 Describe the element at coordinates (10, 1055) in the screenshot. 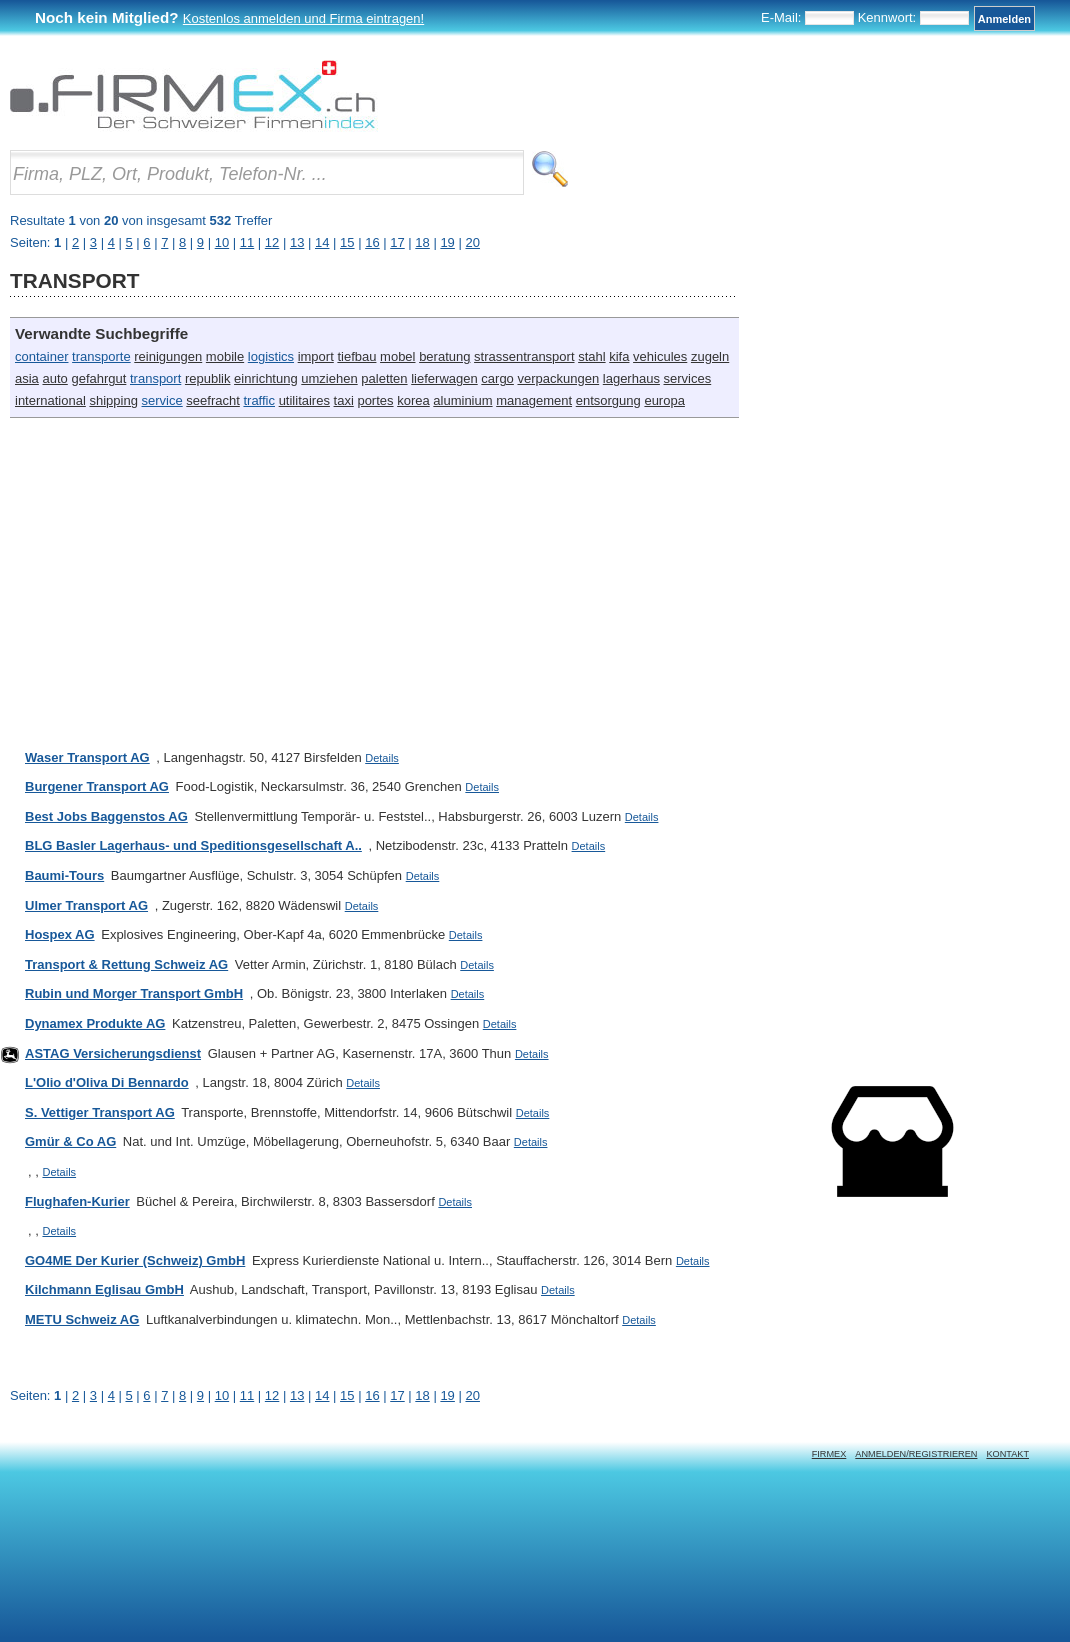

I see `John Deere brand logo` at that location.